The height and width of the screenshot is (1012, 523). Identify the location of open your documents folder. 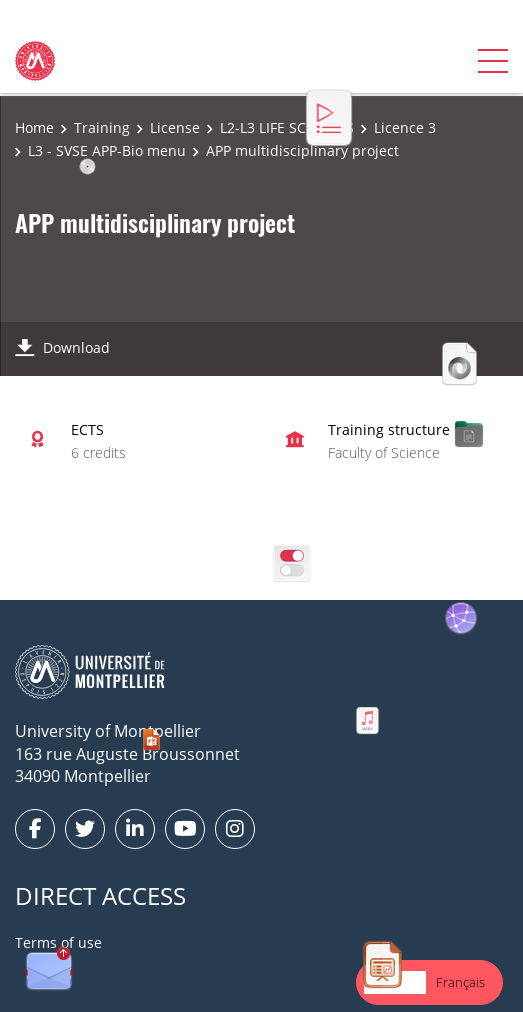
(469, 434).